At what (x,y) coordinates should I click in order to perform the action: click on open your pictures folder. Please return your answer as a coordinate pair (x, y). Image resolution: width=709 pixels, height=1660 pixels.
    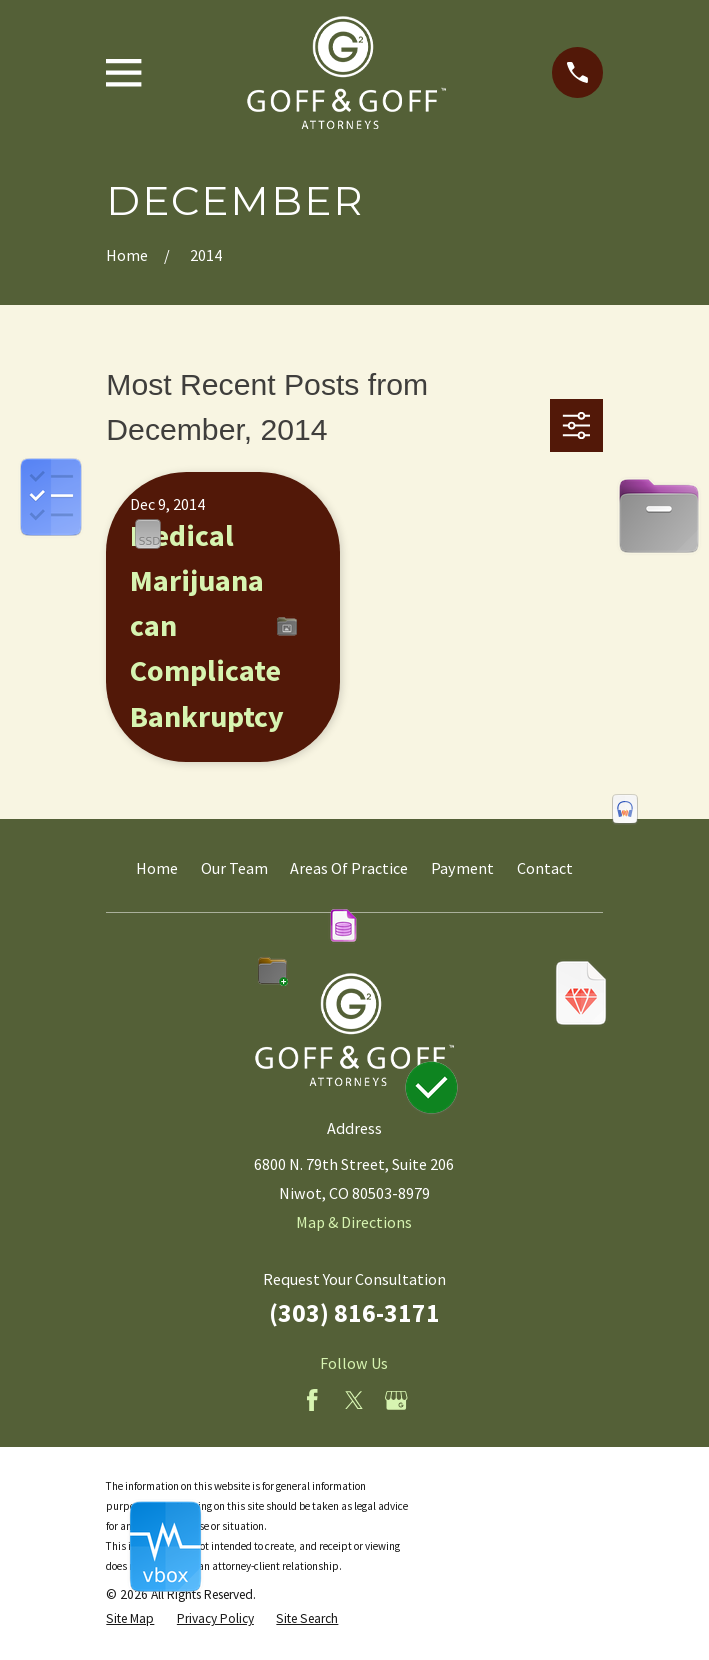
    Looking at the image, I should click on (287, 626).